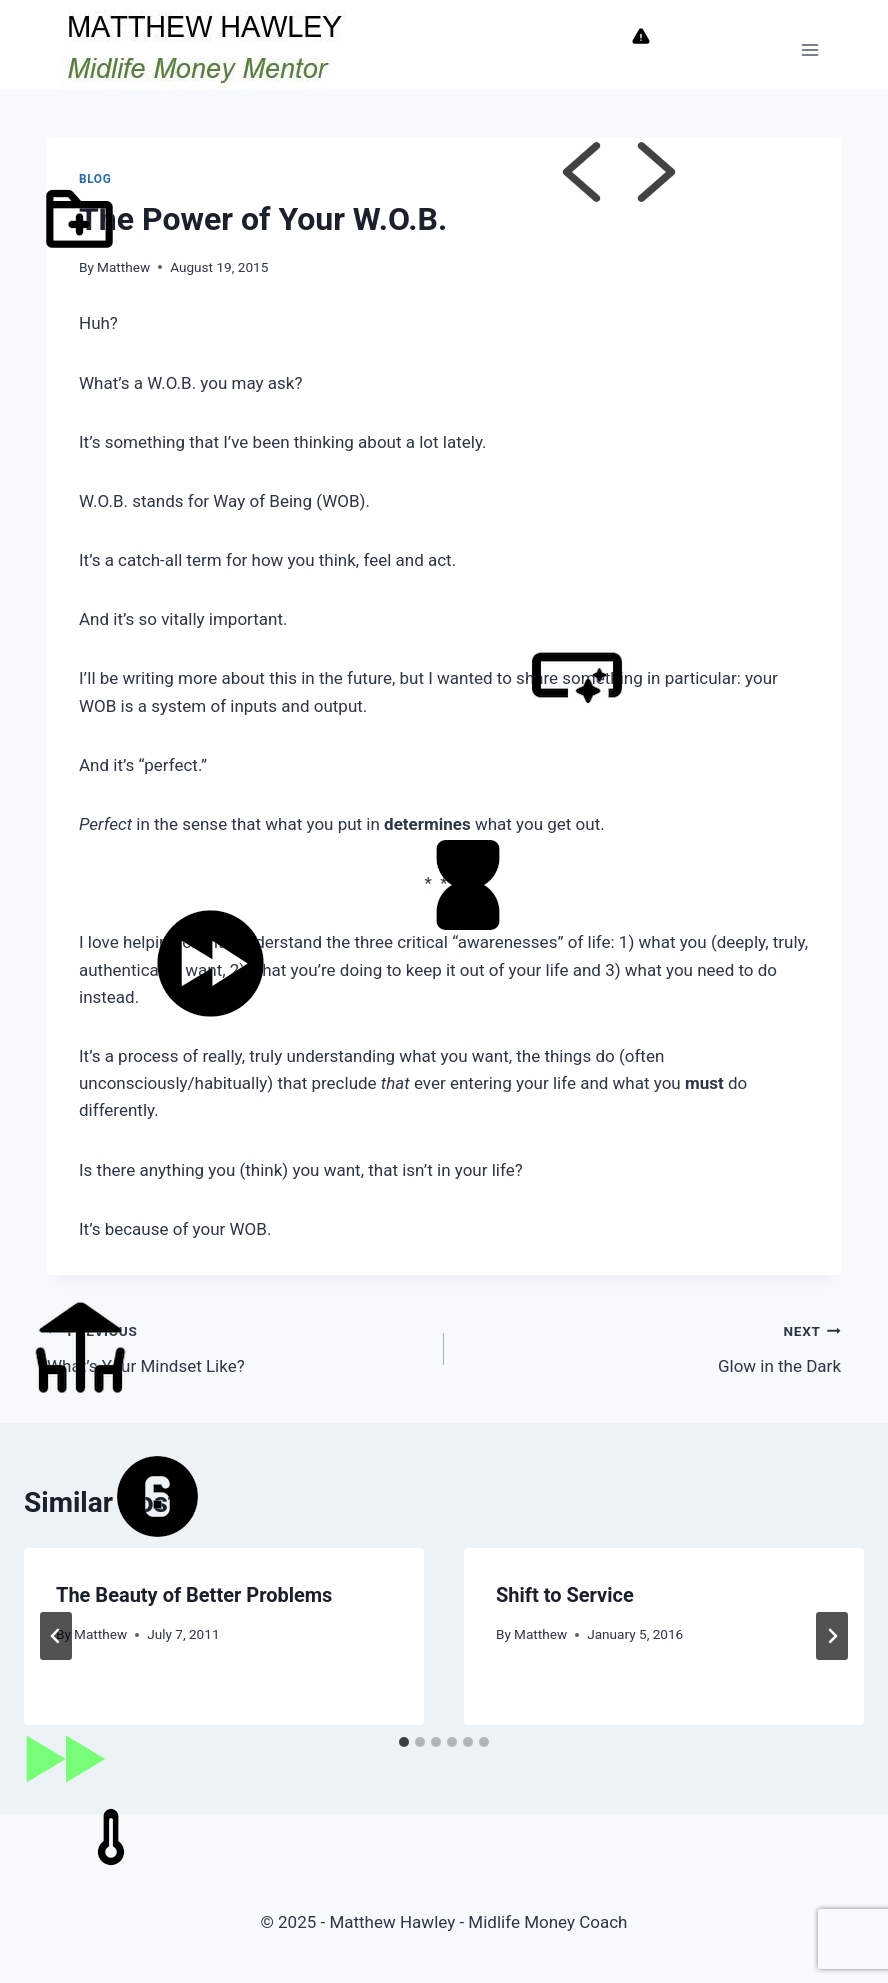 Image resolution: width=888 pixels, height=1983 pixels. What do you see at coordinates (210, 963) in the screenshot?
I see `skip to the next track` at bounding box center [210, 963].